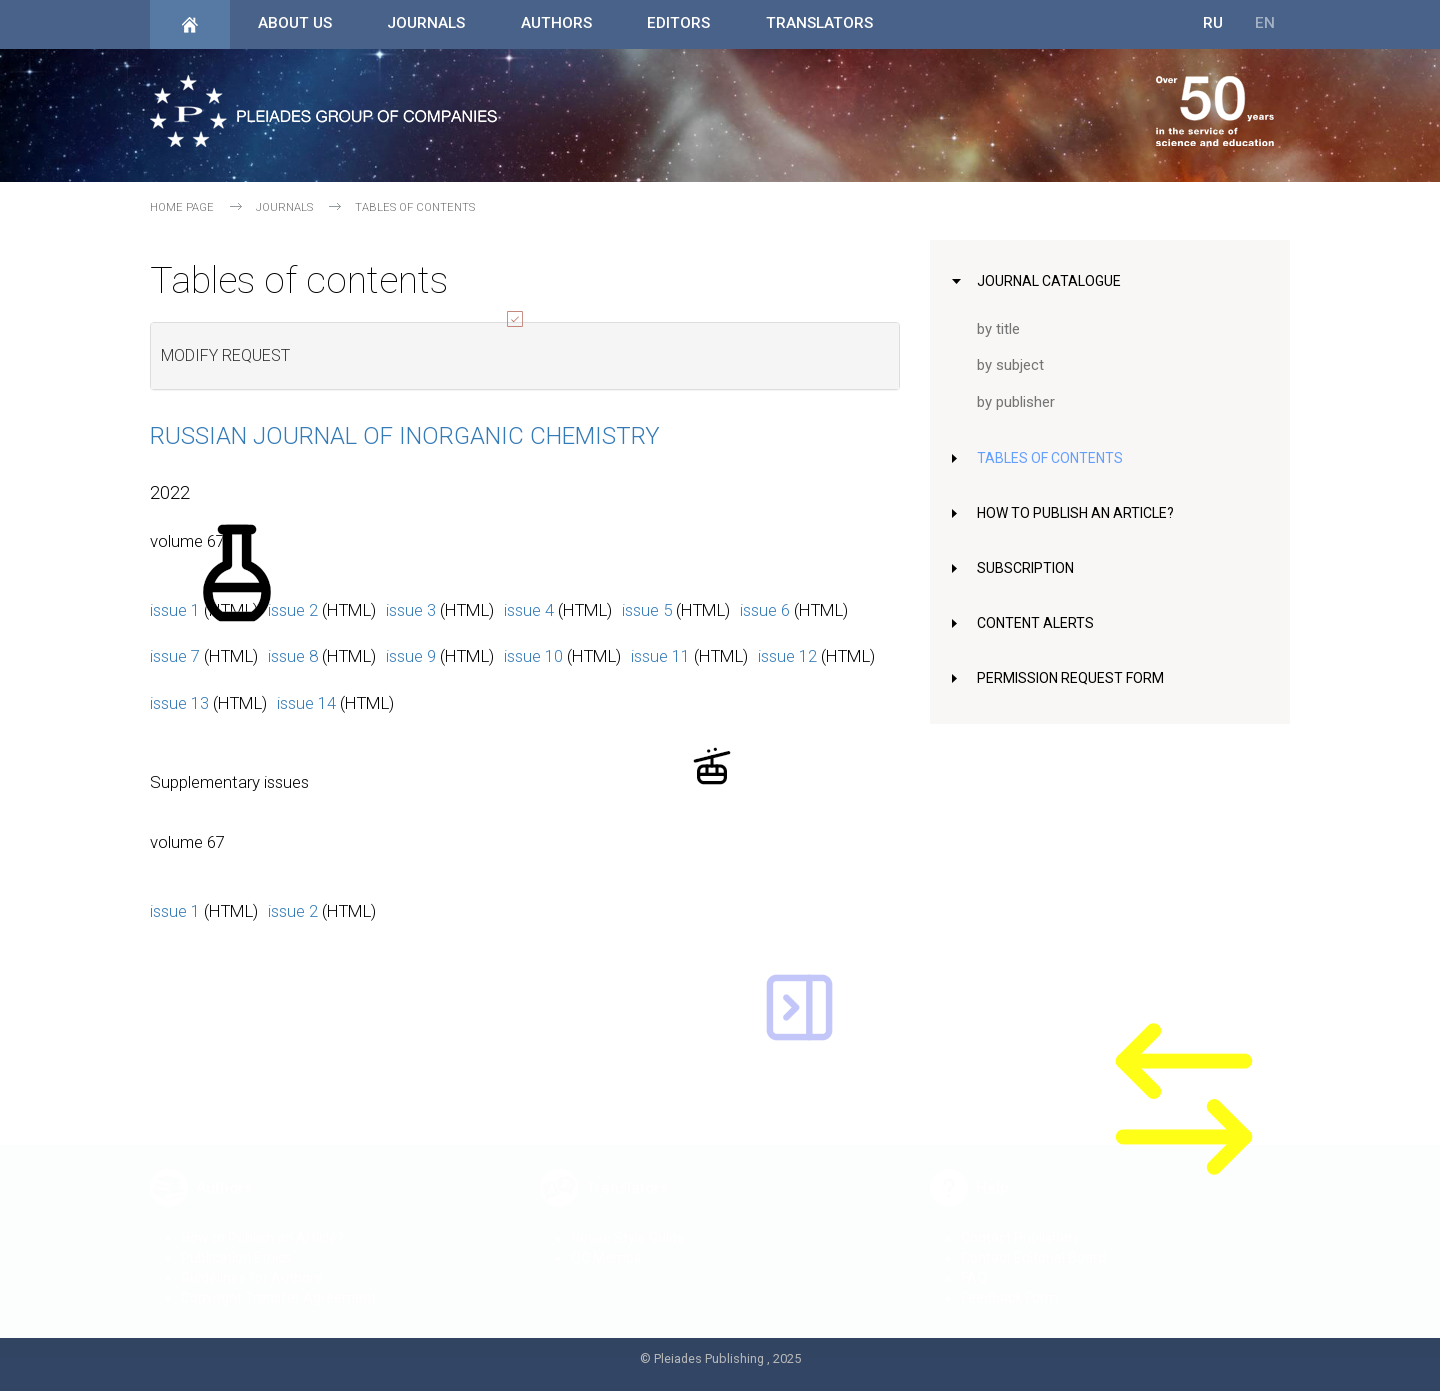  What do you see at coordinates (237, 573) in the screenshot?
I see `access lab or experiment features` at bounding box center [237, 573].